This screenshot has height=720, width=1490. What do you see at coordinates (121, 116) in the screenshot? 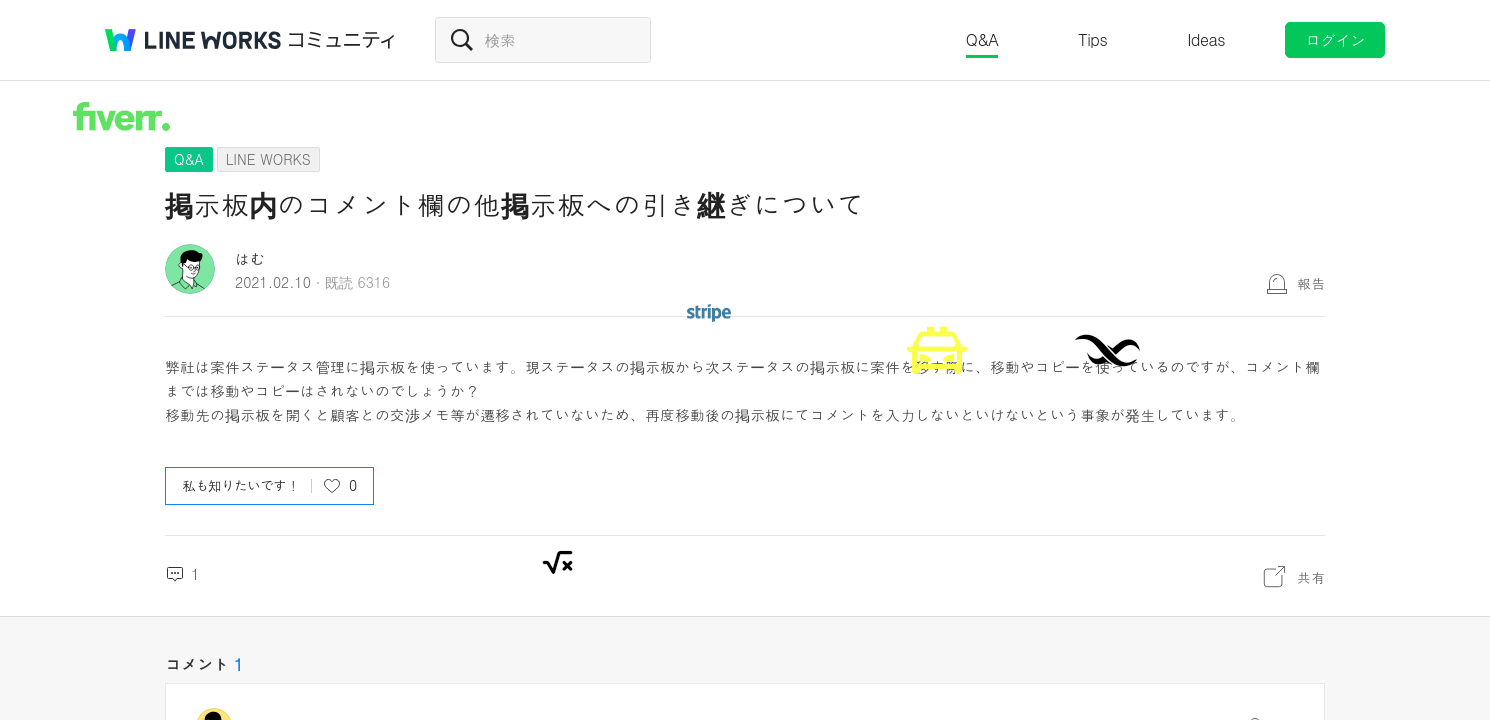
I see `open the Fiverr app` at bounding box center [121, 116].